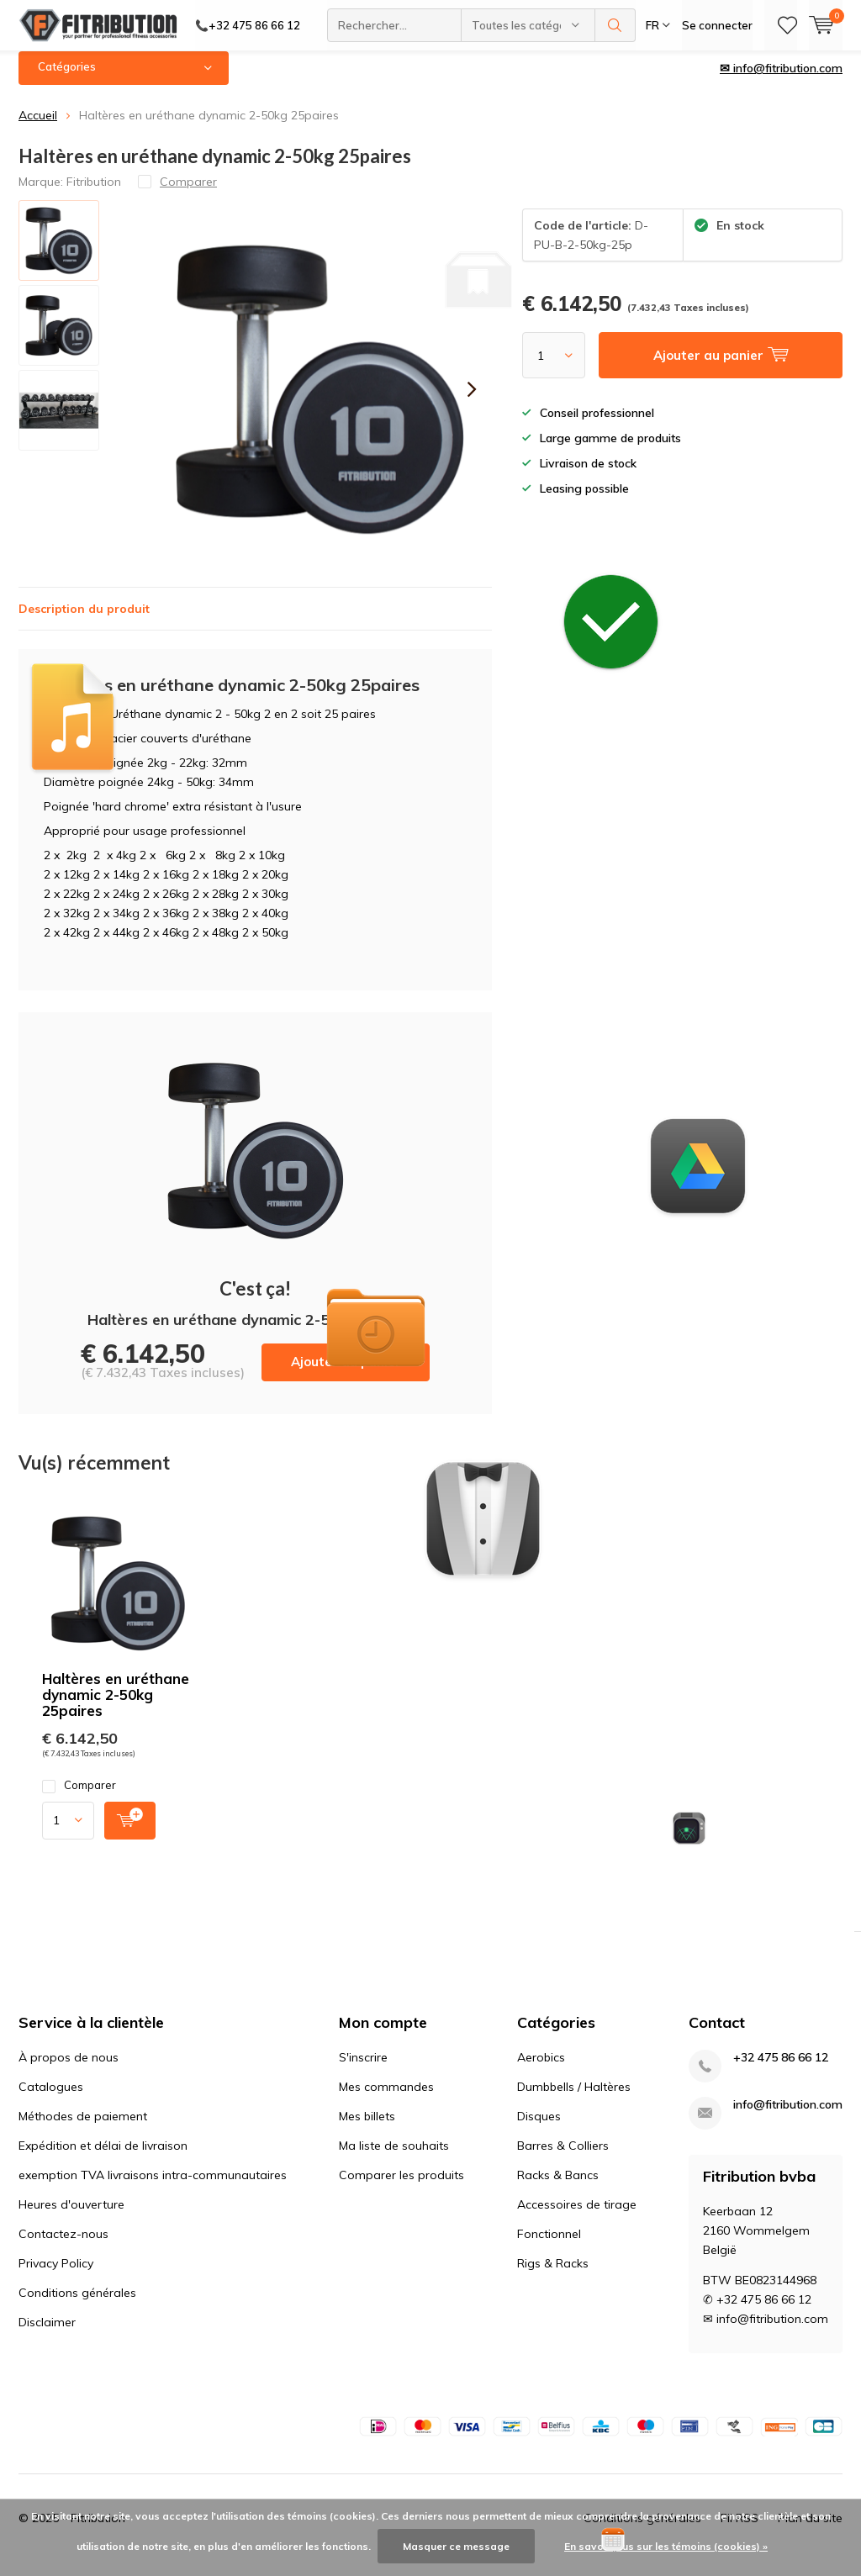  Describe the element at coordinates (483, 1518) in the screenshot. I see `open theme configuration settings` at that location.